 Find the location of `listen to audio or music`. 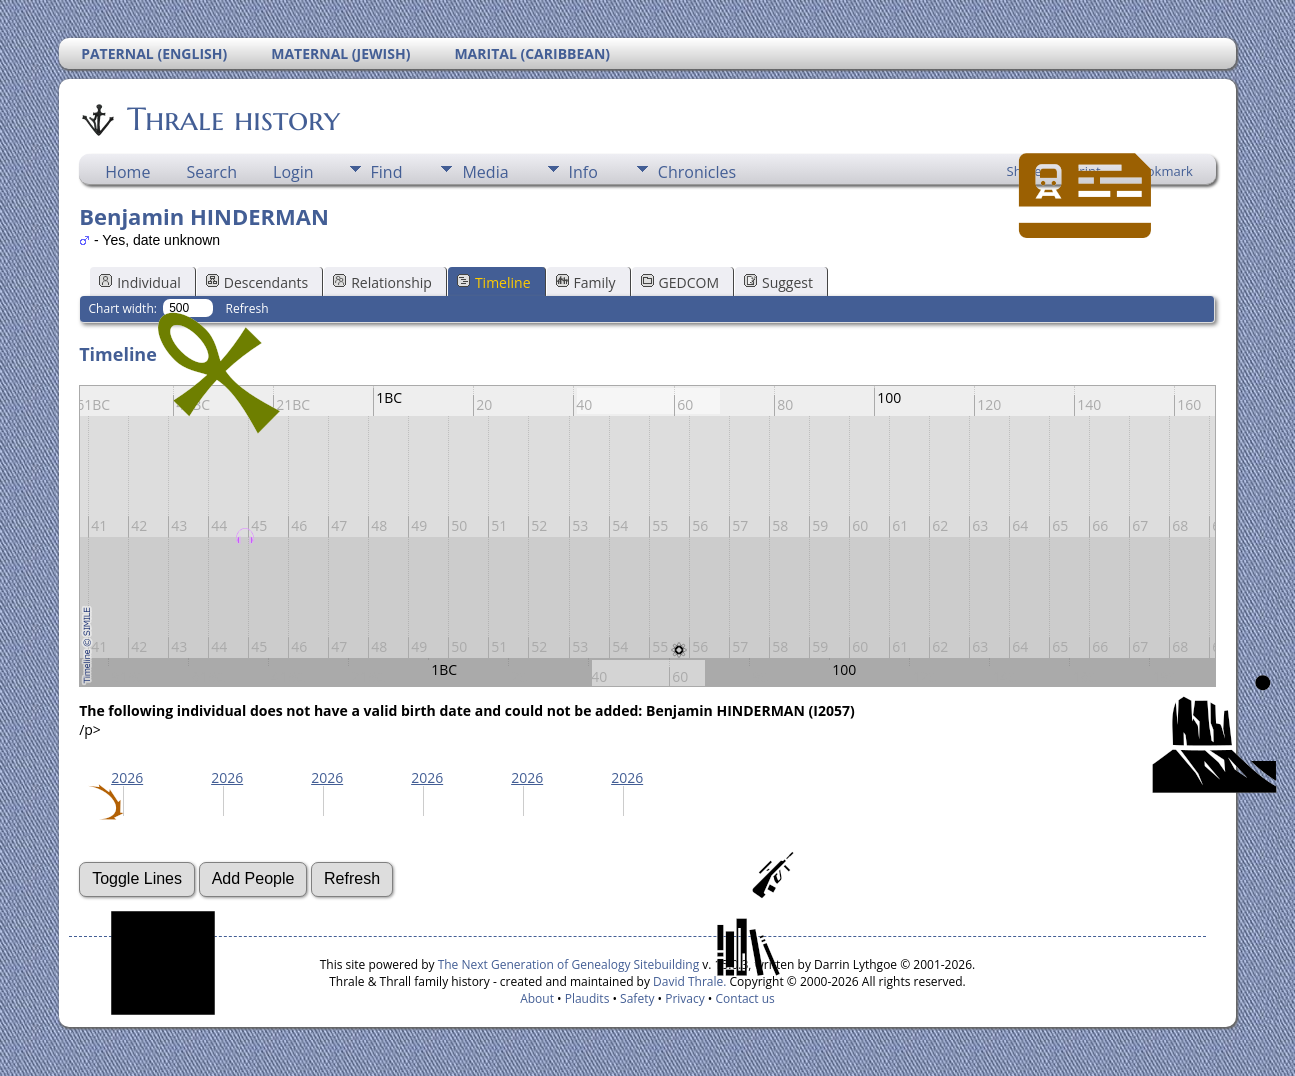

listen to audio or music is located at coordinates (245, 536).